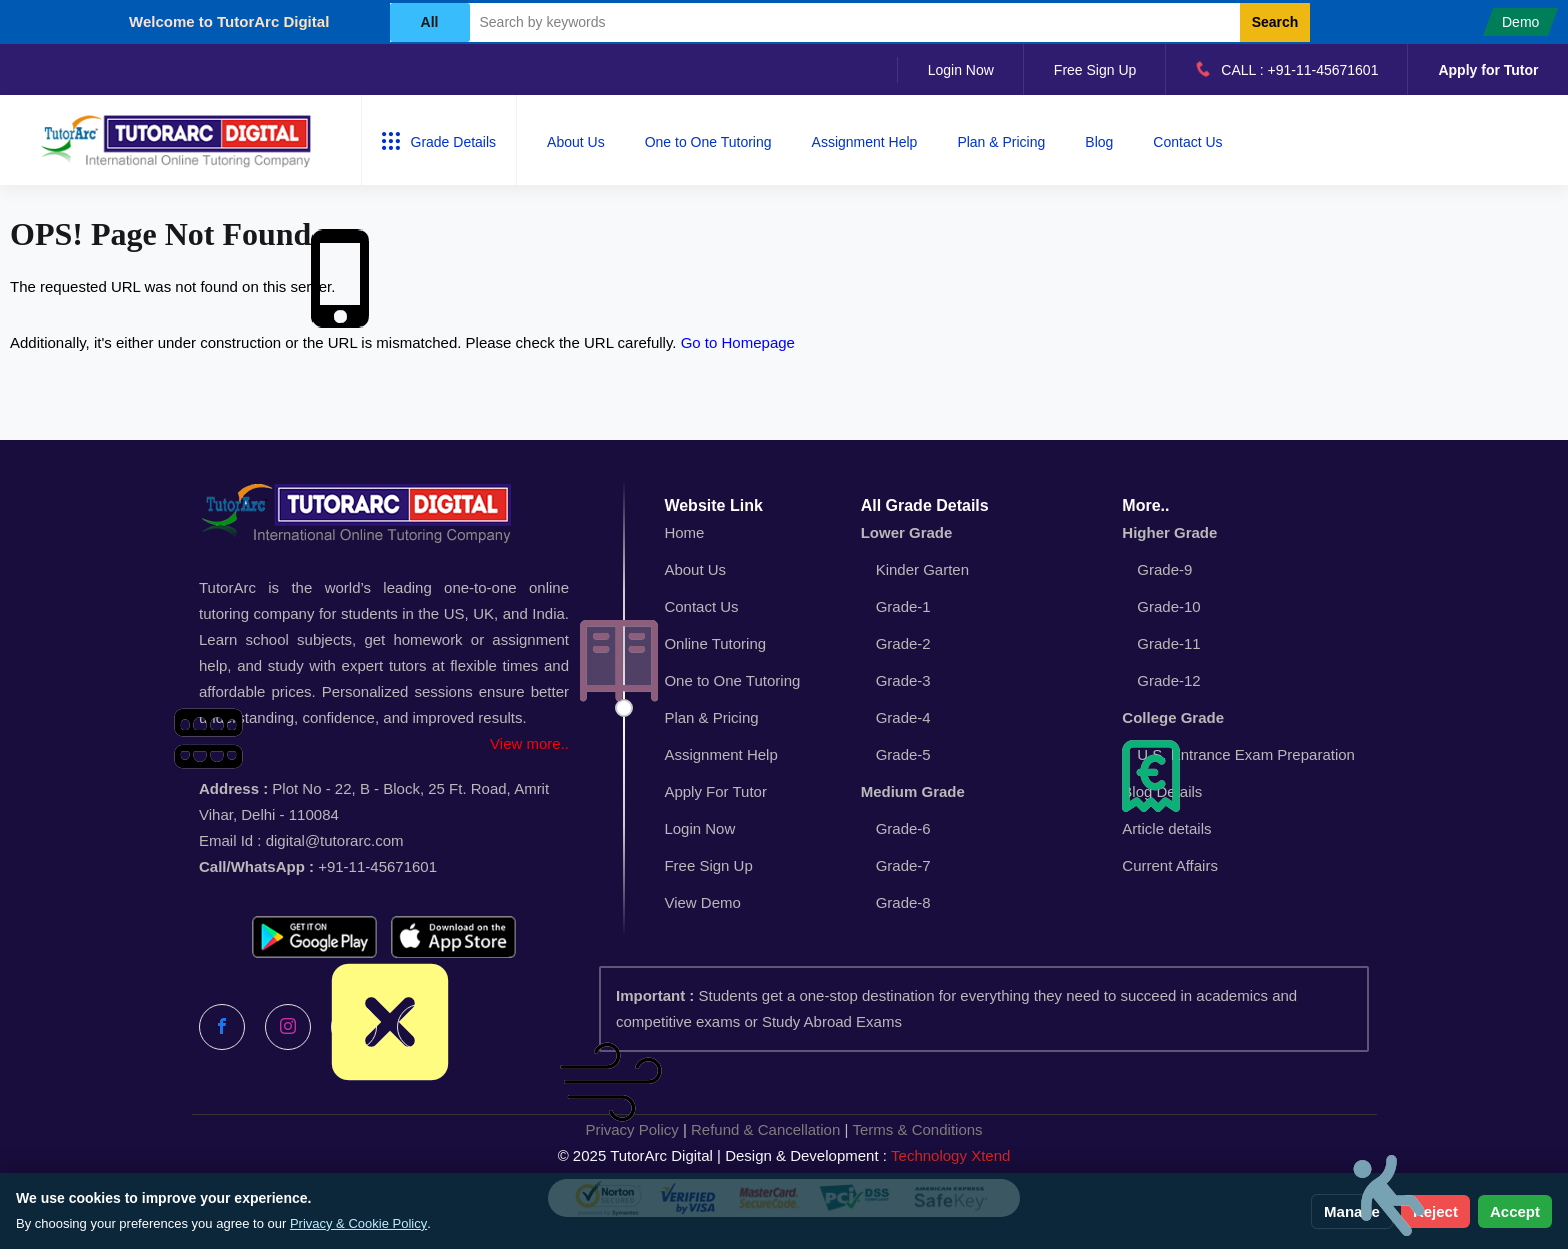 The height and width of the screenshot is (1249, 1568). What do you see at coordinates (1151, 776) in the screenshot?
I see `view euro transaction receipt` at bounding box center [1151, 776].